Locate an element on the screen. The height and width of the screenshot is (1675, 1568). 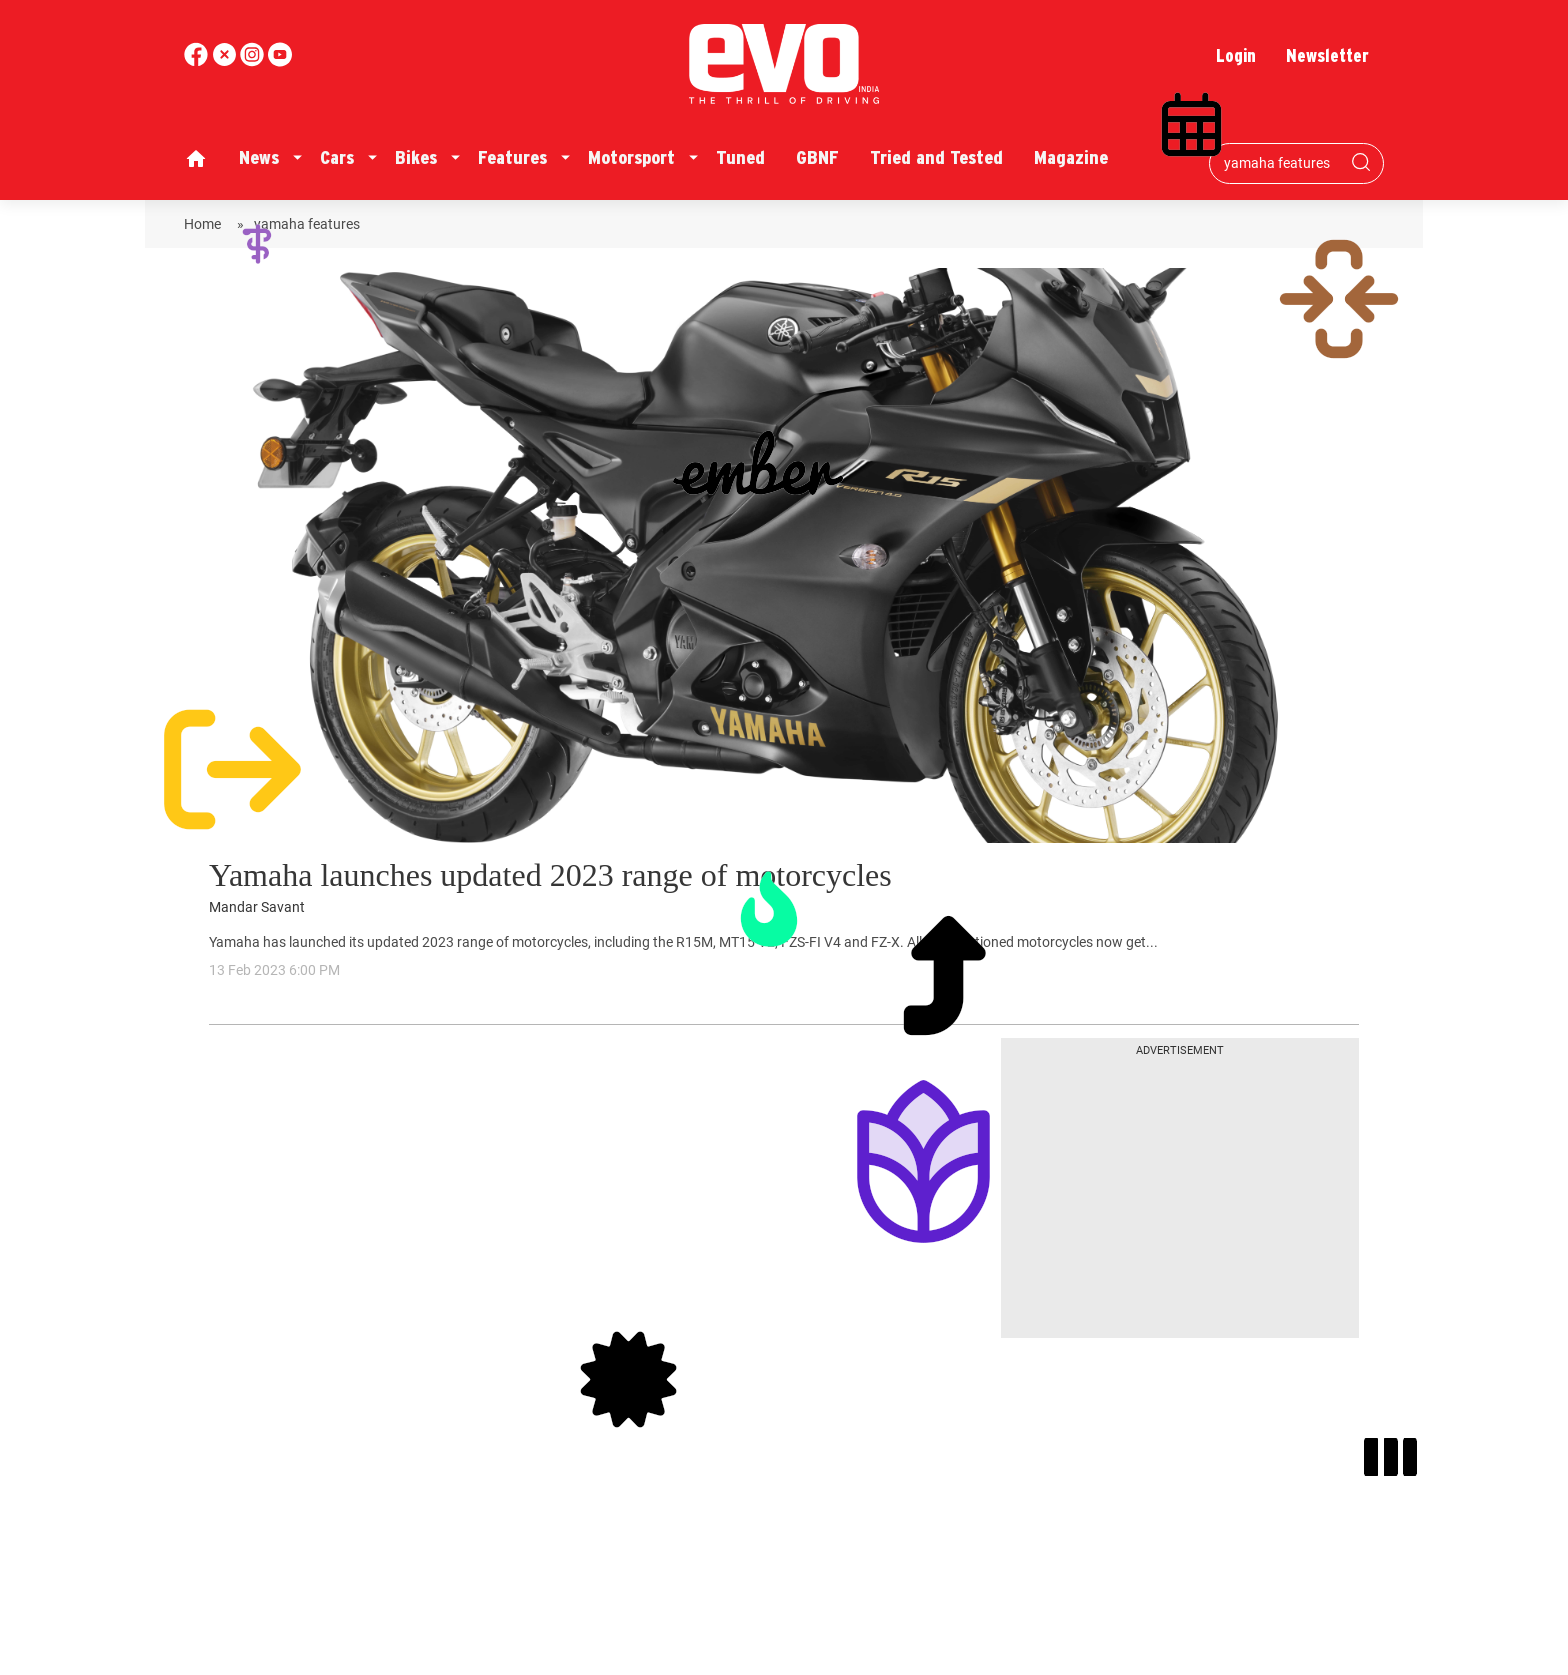
sign out of your account is located at coordinates (232, 769).